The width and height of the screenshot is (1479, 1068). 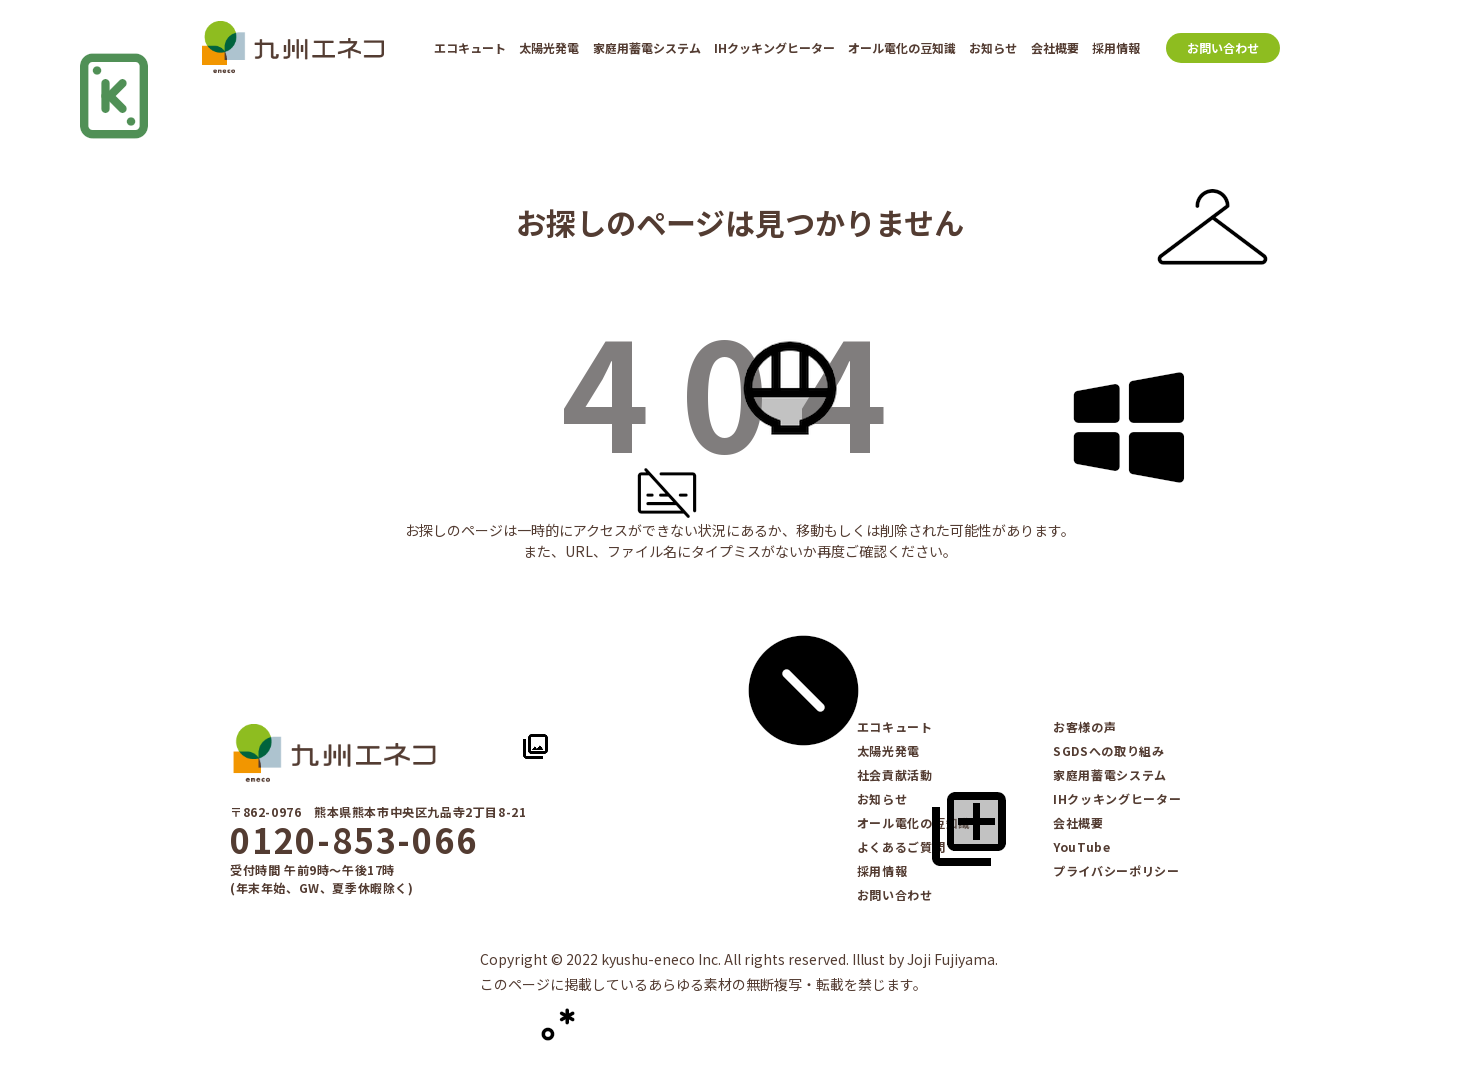 I want to click on add a new photo to your collection, so click(x=969, y=829).